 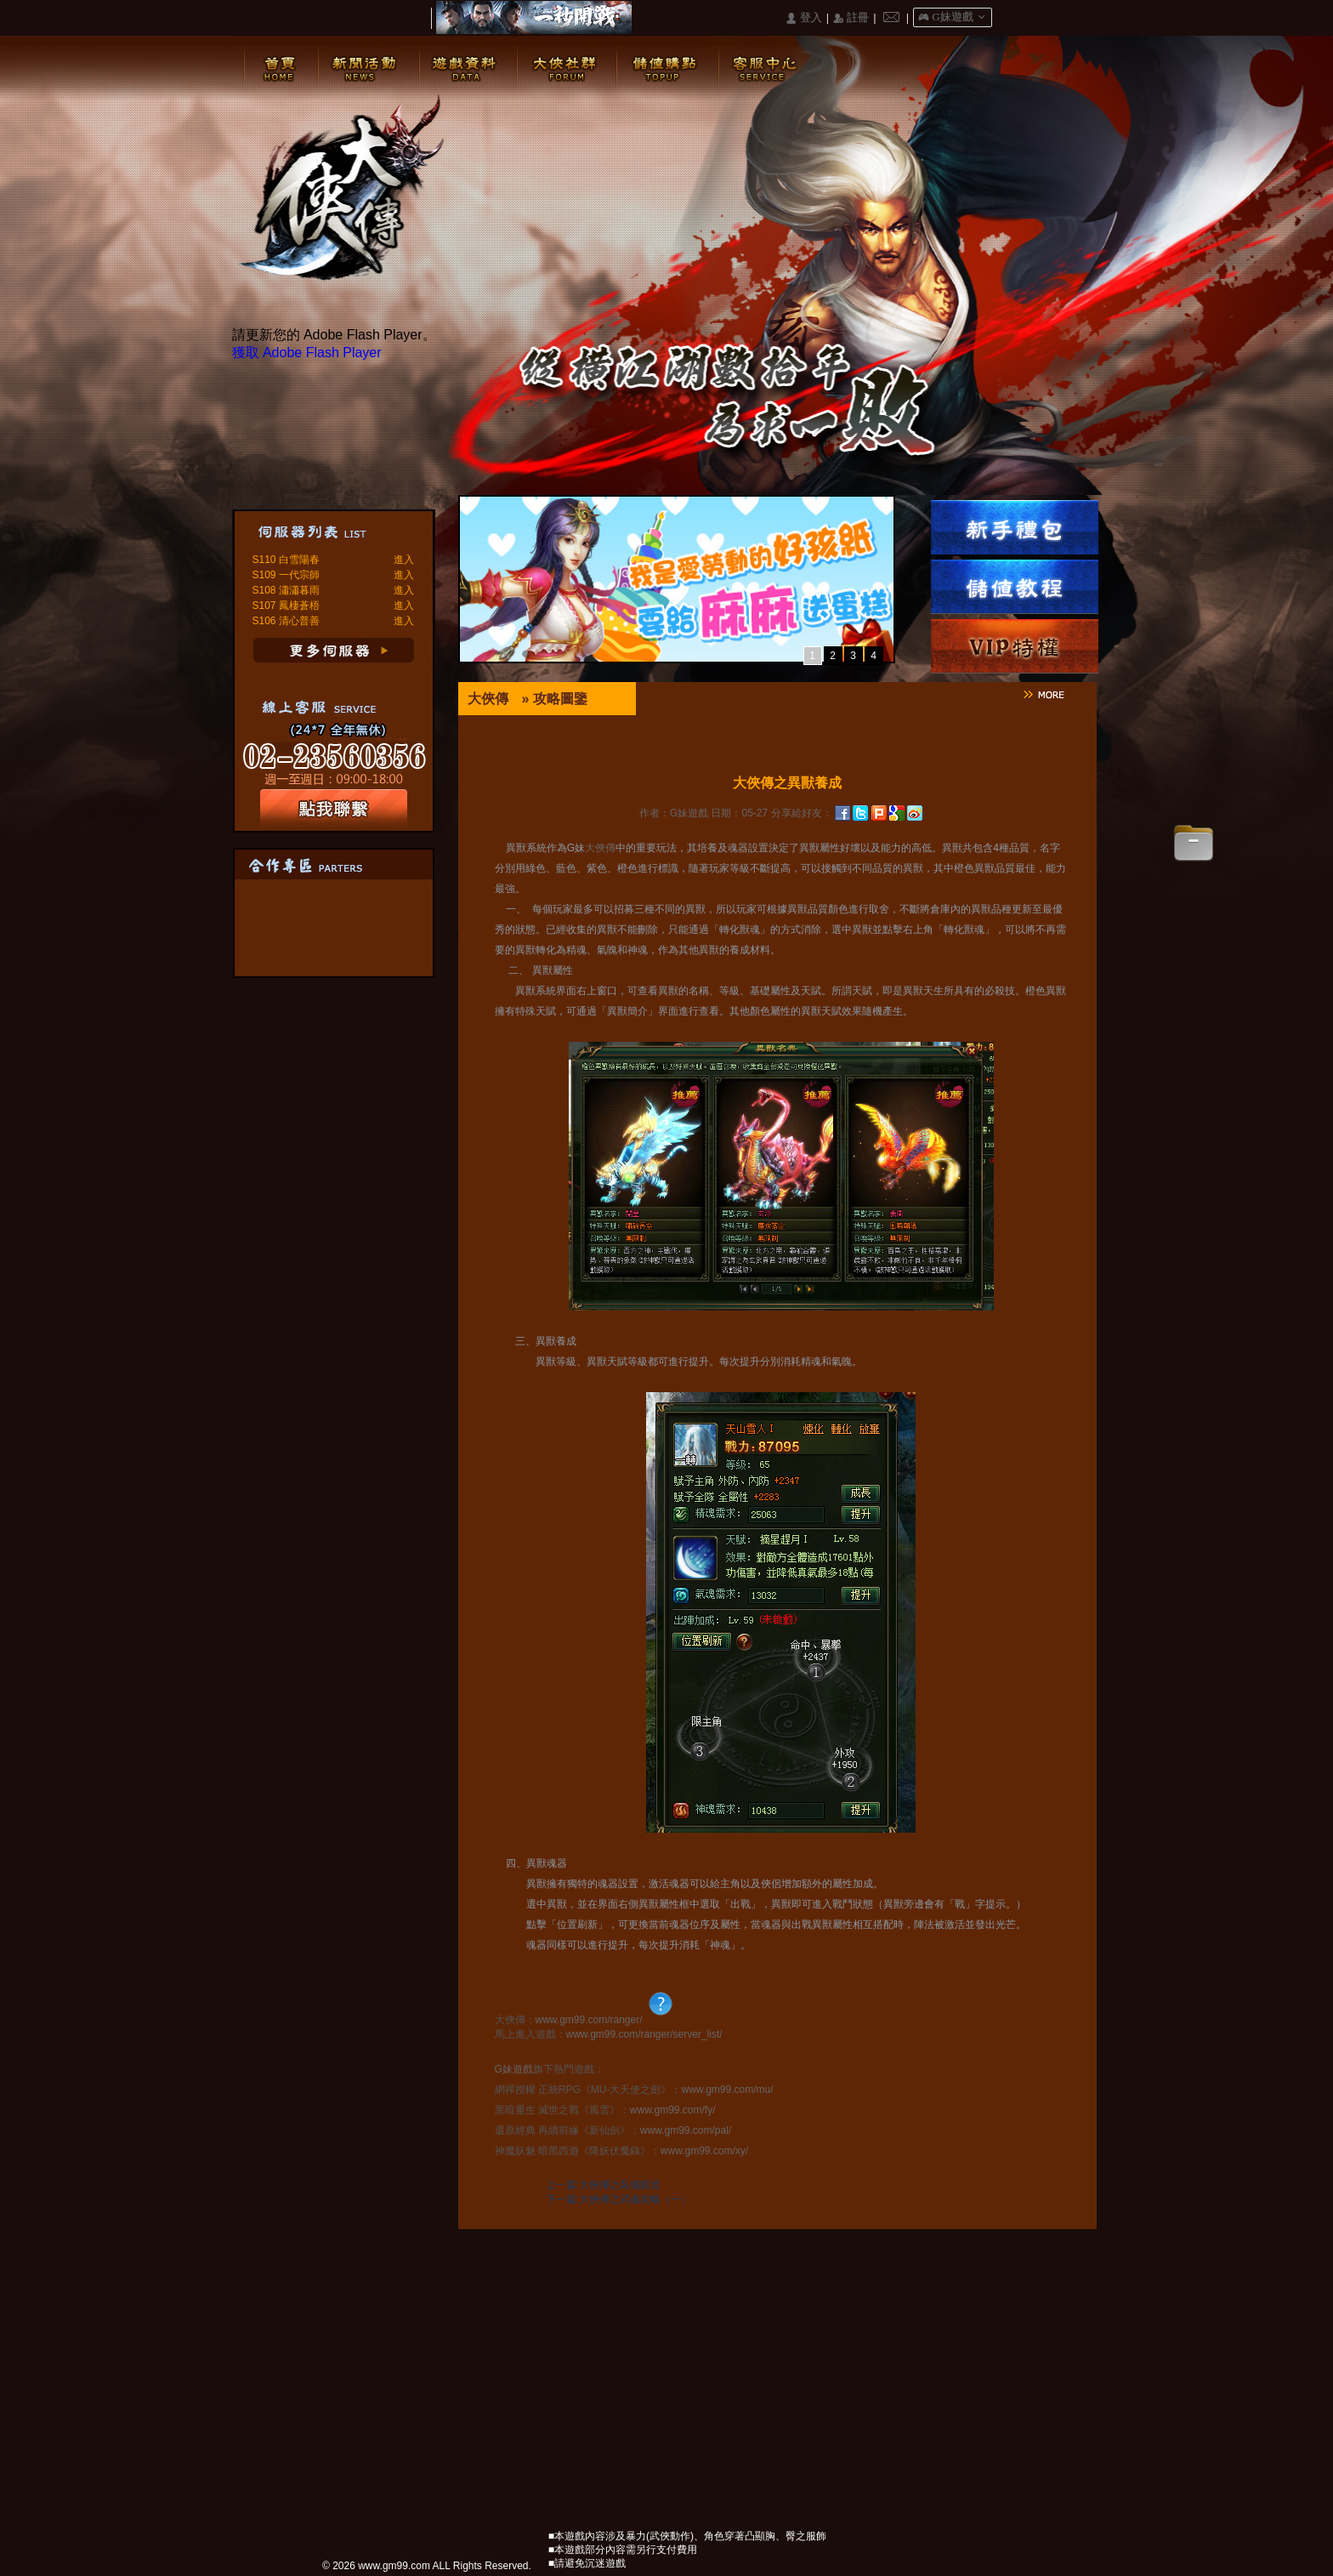 What do you see at coordinates (1194, 843) in the screenshot?
I see `open the file manager application` at bounding box center [1194, 843].